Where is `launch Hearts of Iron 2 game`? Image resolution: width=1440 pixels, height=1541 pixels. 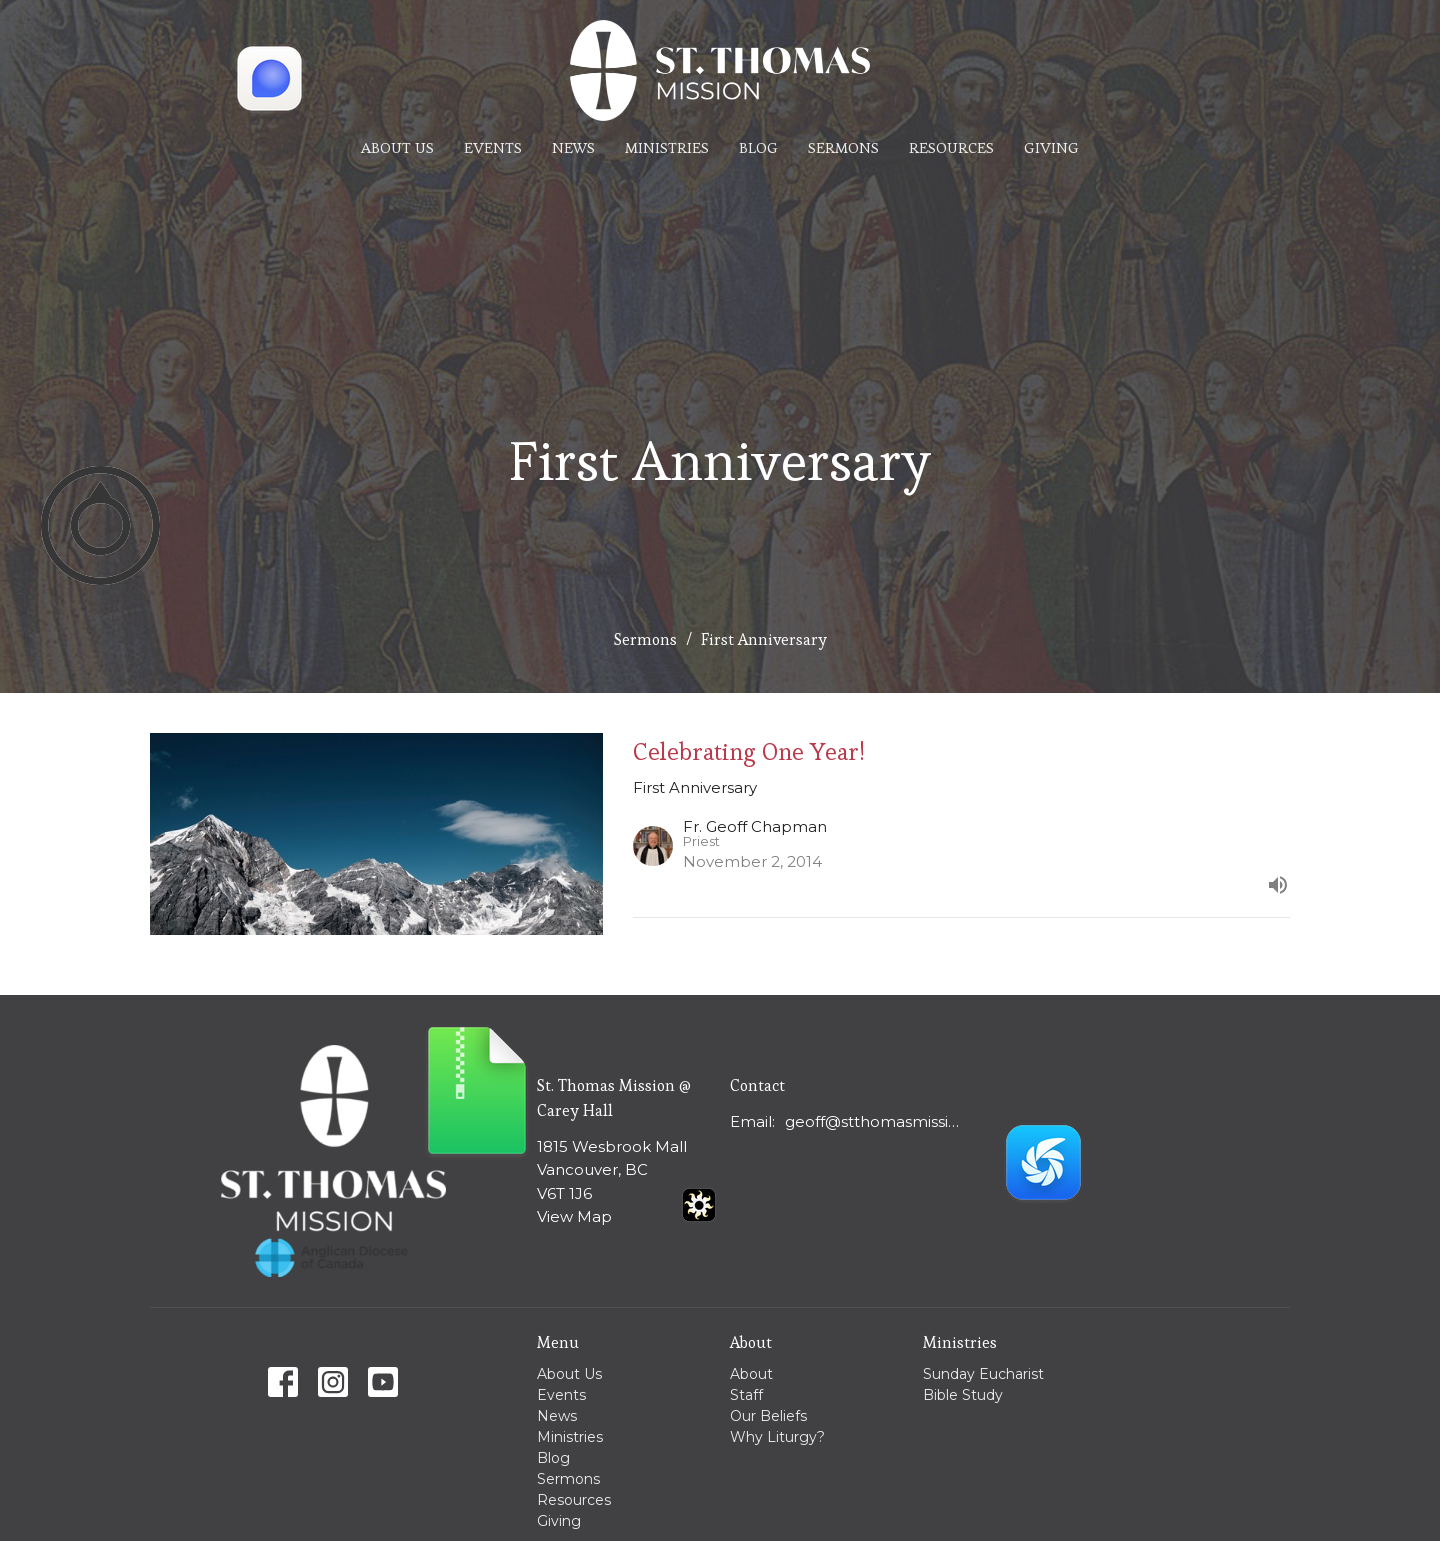
launch Hearts of Iron 2 game is located at coordinates (699, 1205).